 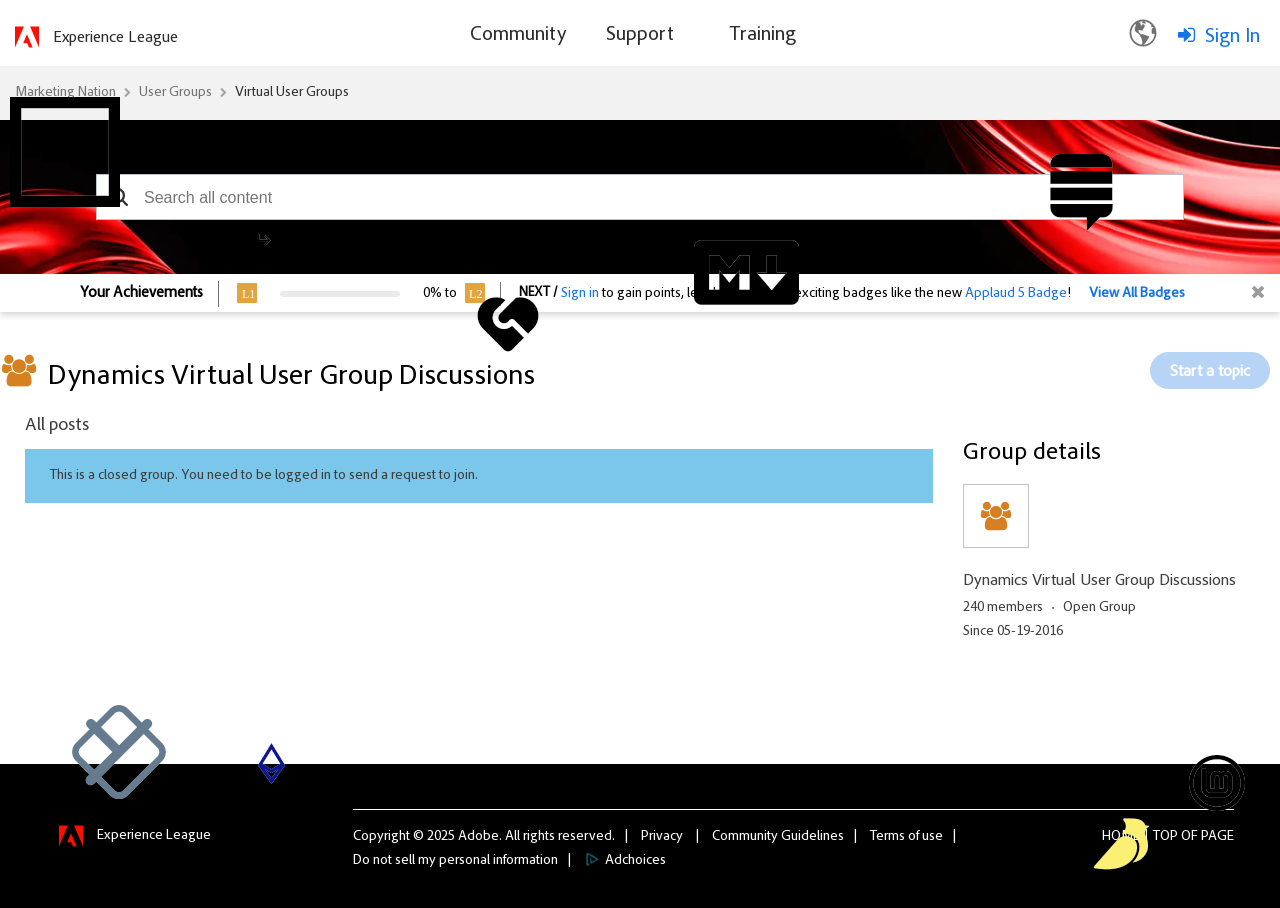 I want to click on visit stack exchange community, so click(x=1081, y=192).